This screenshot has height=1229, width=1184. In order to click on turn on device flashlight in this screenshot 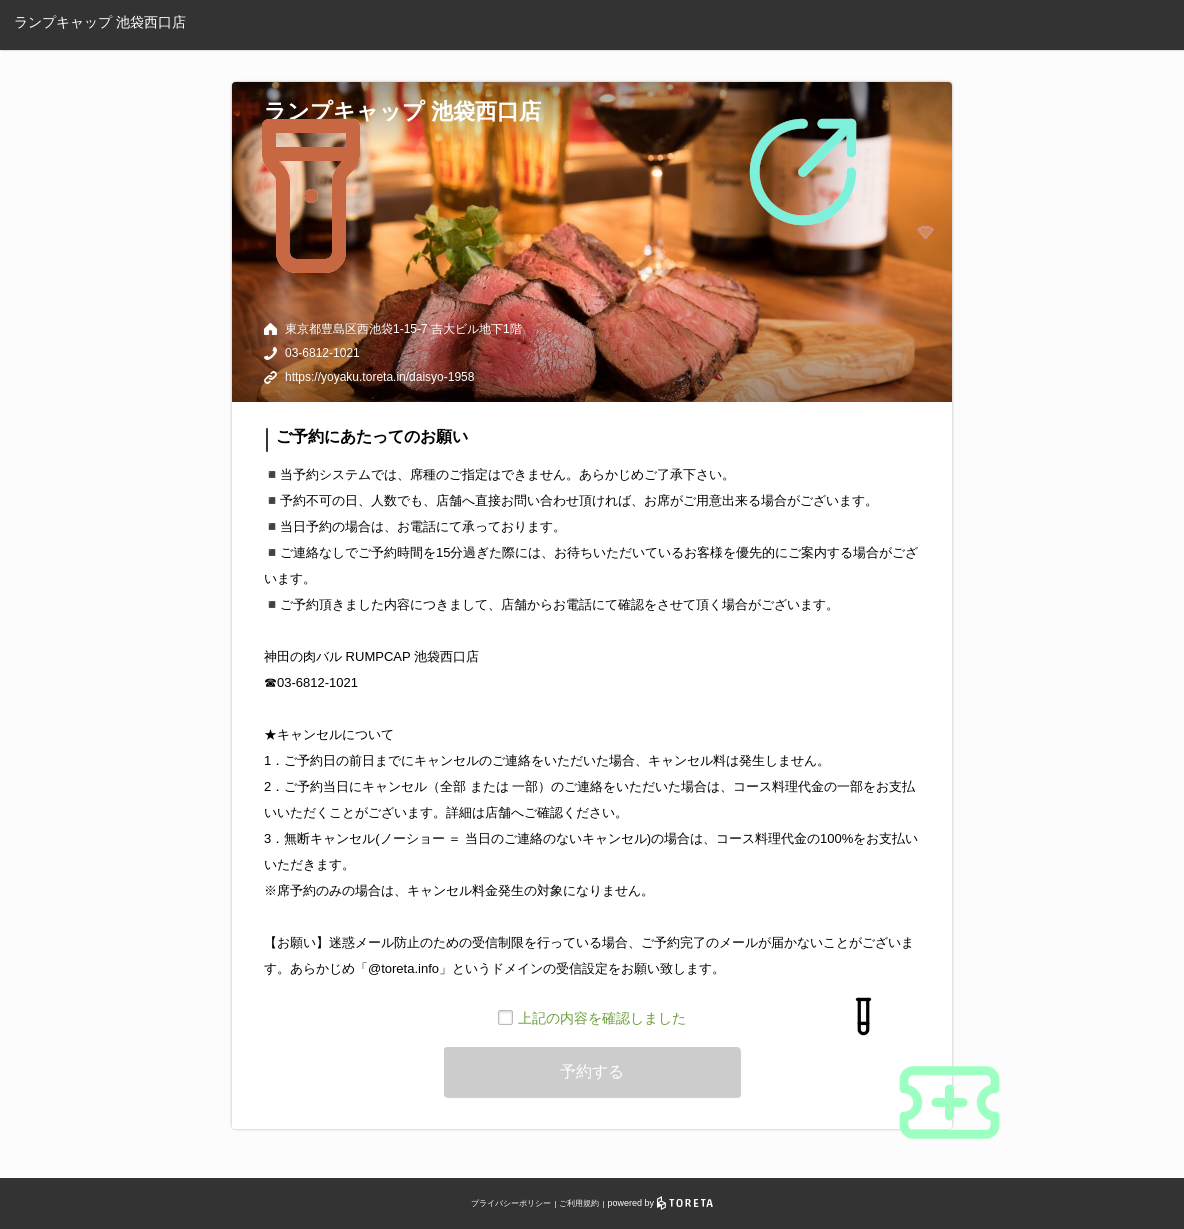, I will do `click(311, 196)`.